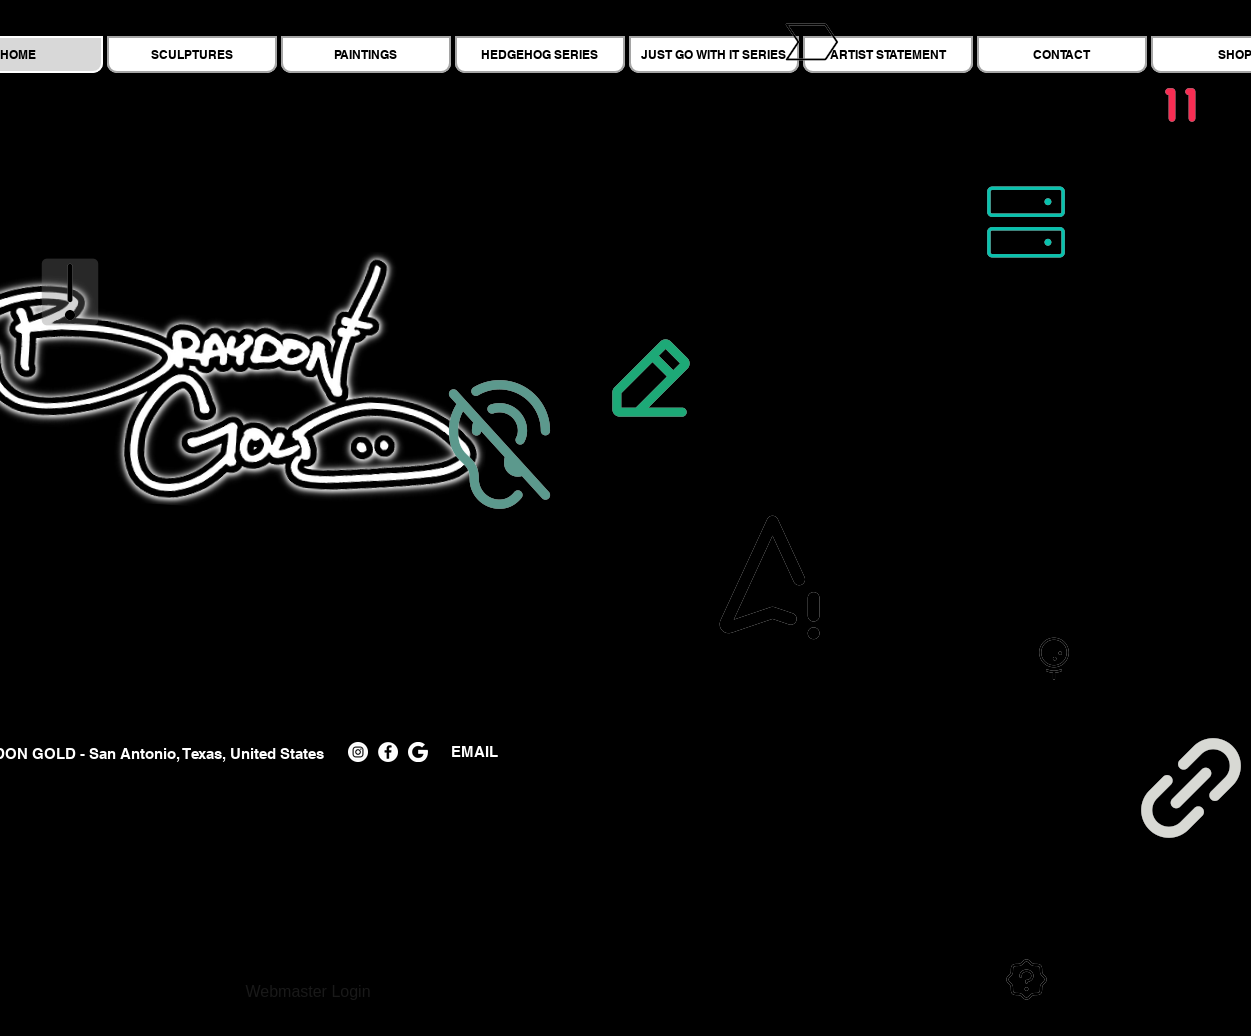 The height and width of the screenshot is (1036, 1251). I want to click on view FAQ or help information, so click(1026, 979).